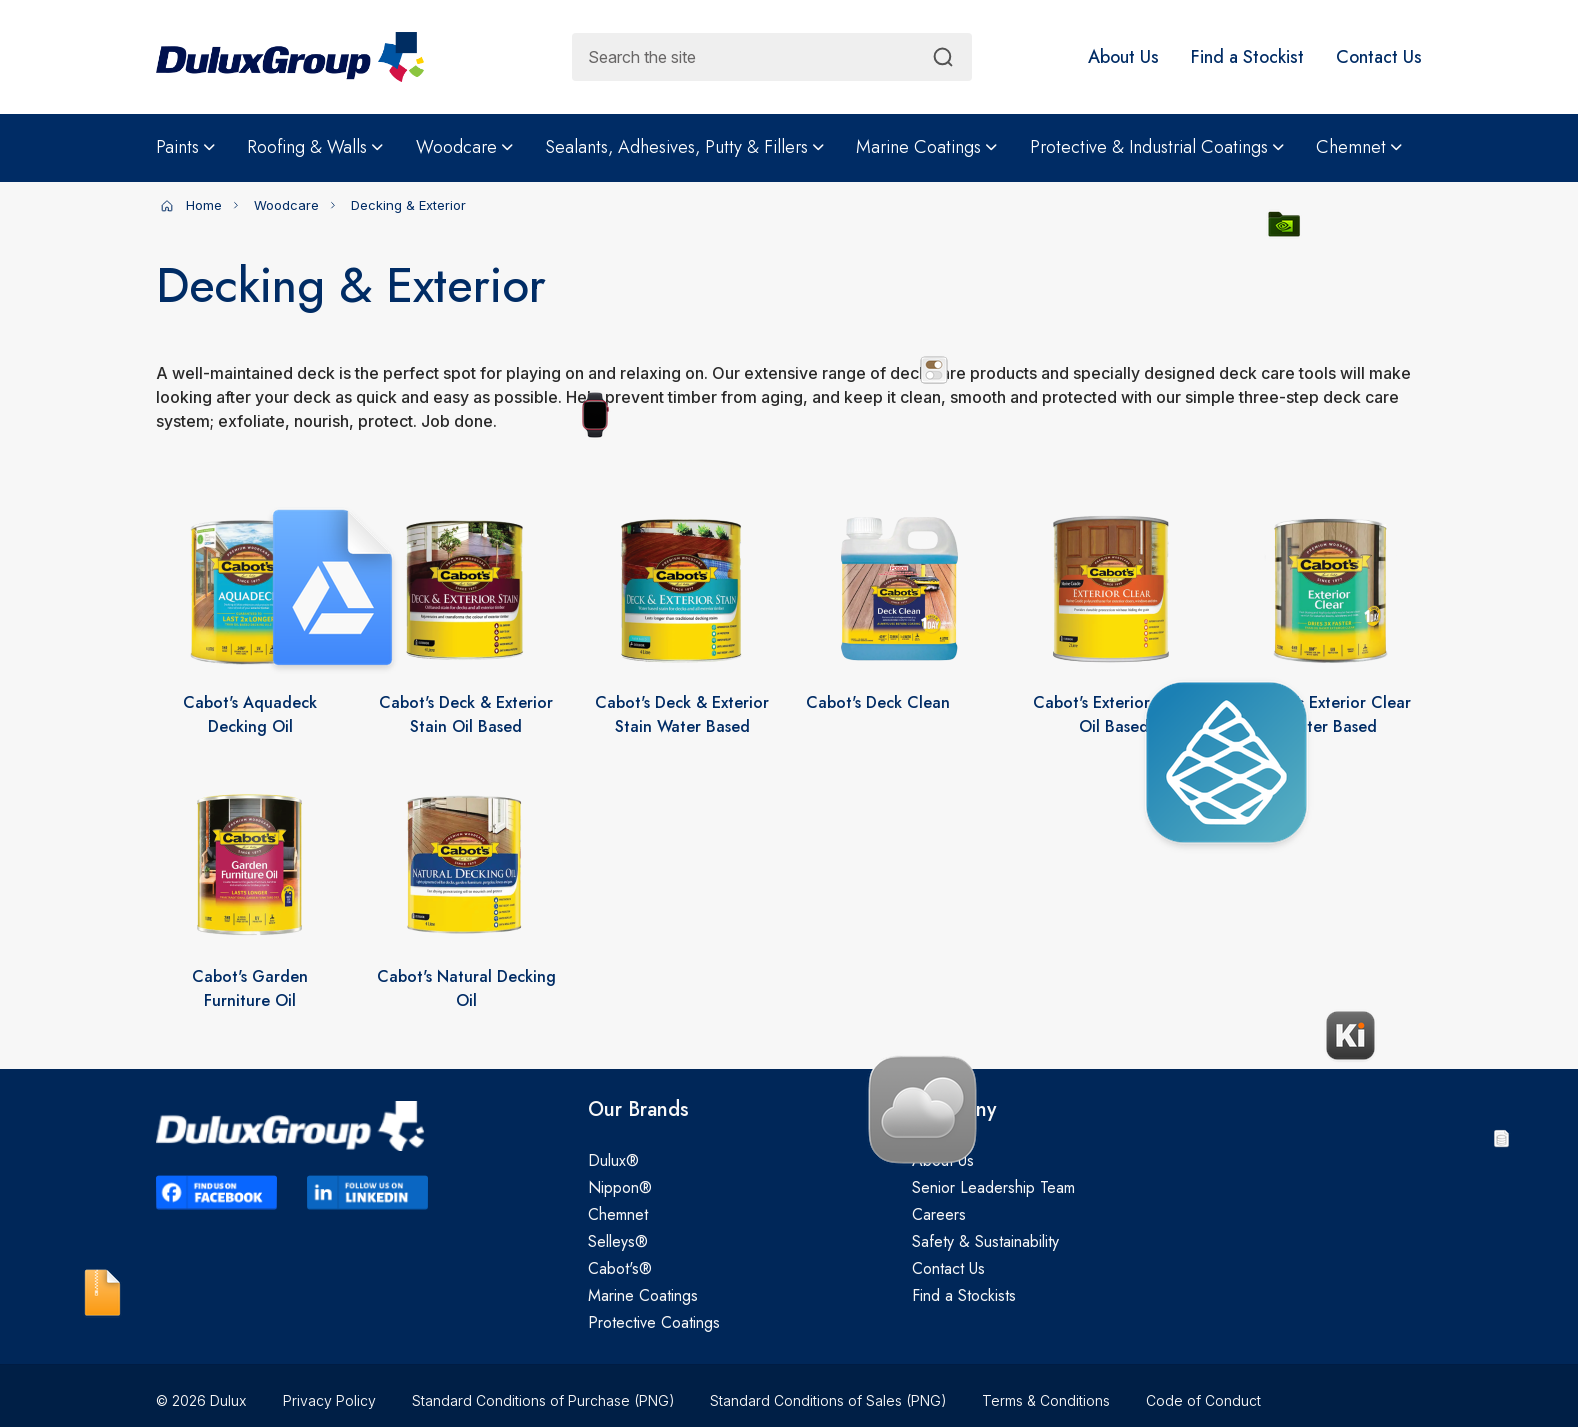 The width and height of the screenshot is (1578, 1427). Describe the element at coordinates (1226, 762) in the screenshot. I see `open Pinegrow web editor application` at that location.